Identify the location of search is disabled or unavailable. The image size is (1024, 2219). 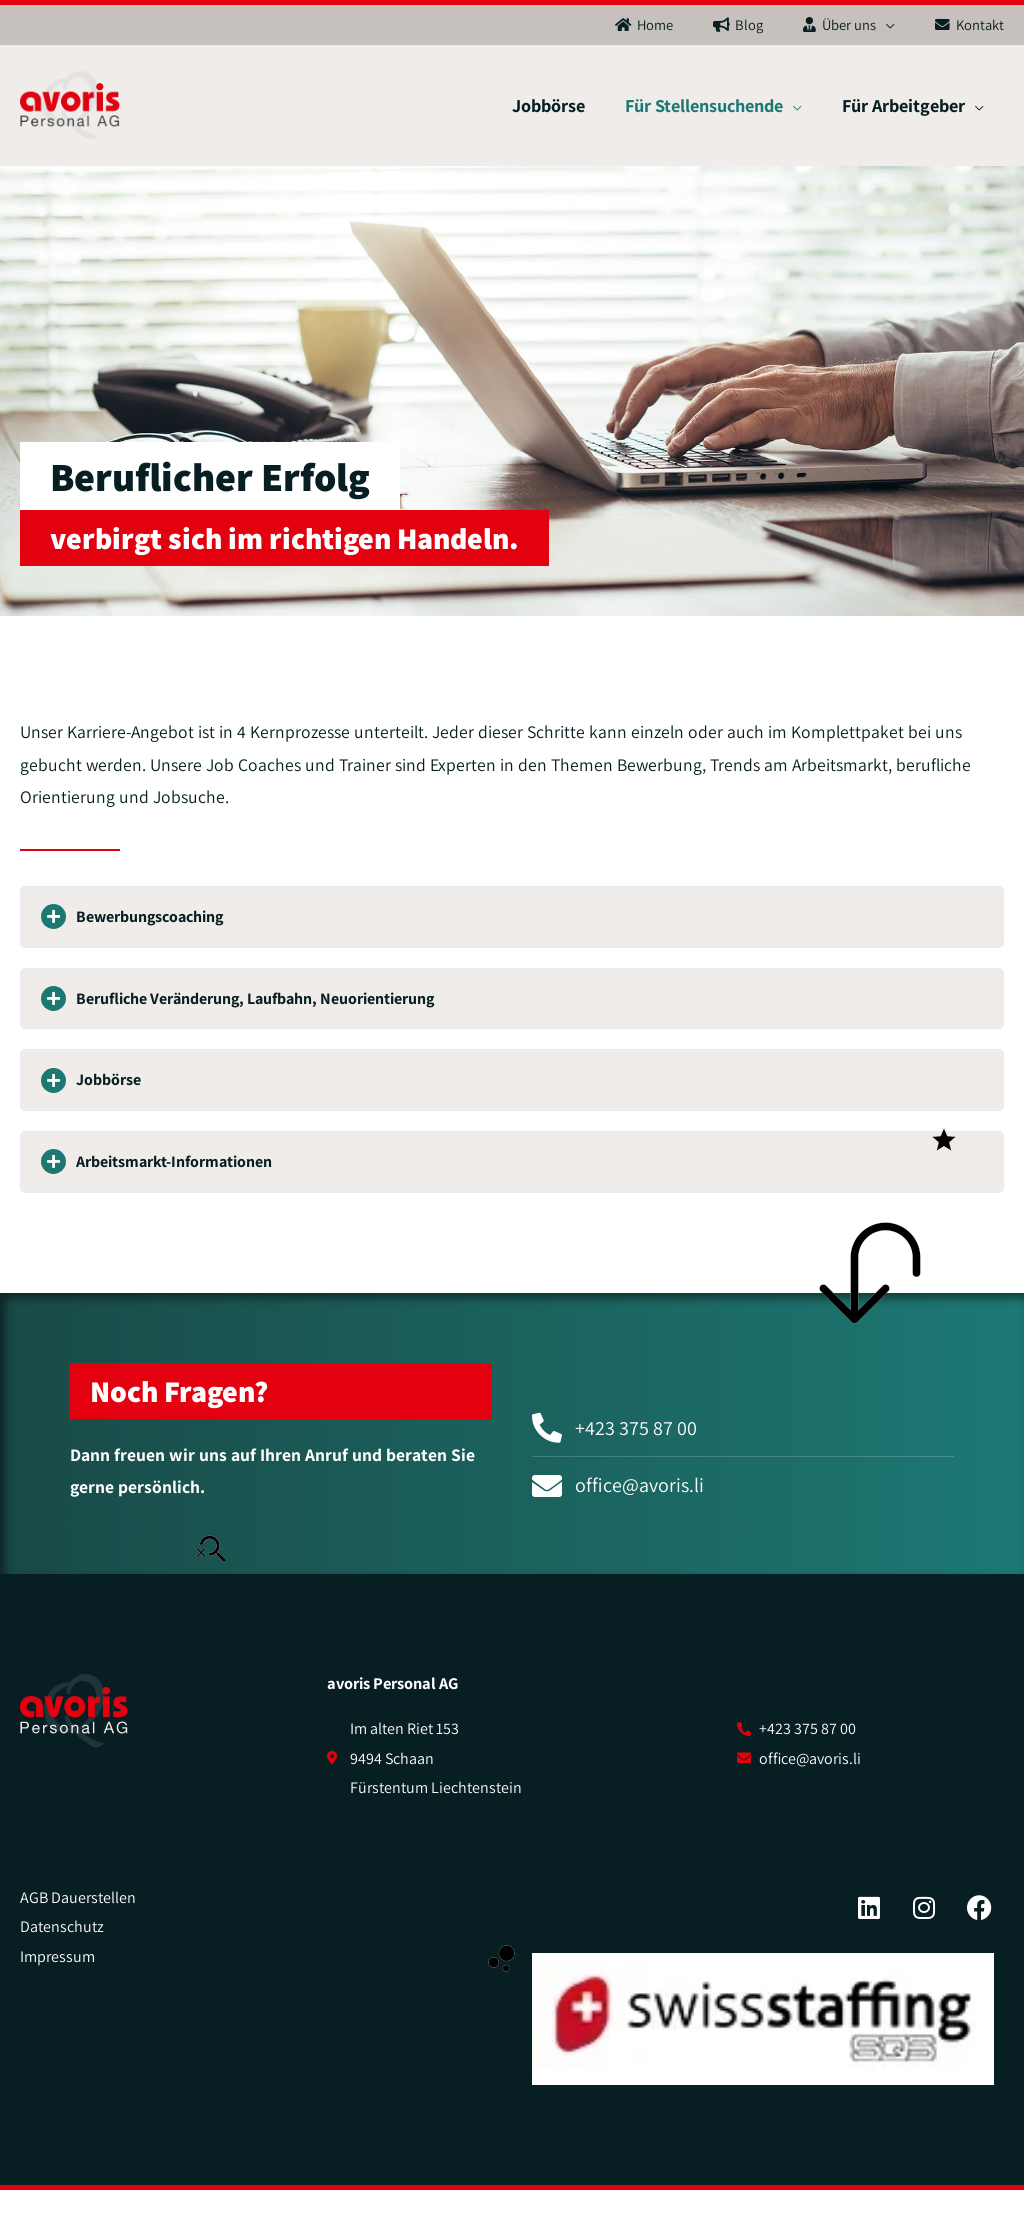
(213, 1549).